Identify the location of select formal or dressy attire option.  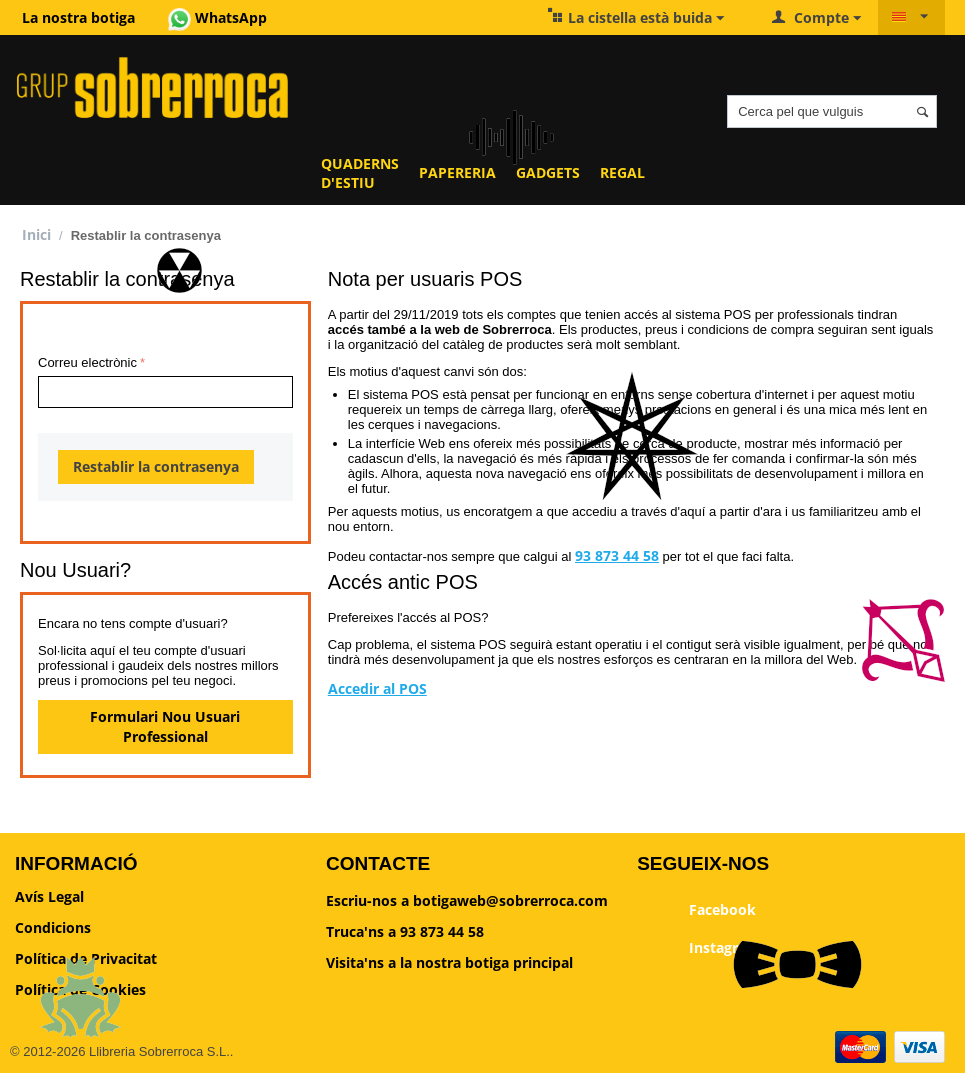
(797, 964).